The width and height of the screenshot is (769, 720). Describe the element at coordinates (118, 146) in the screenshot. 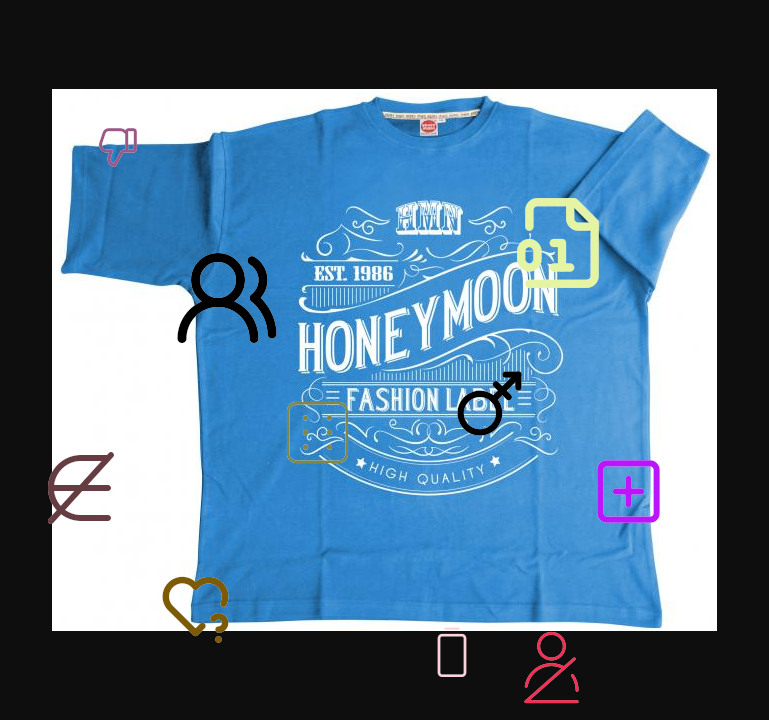

I see `dislike or downvote content` at that location.